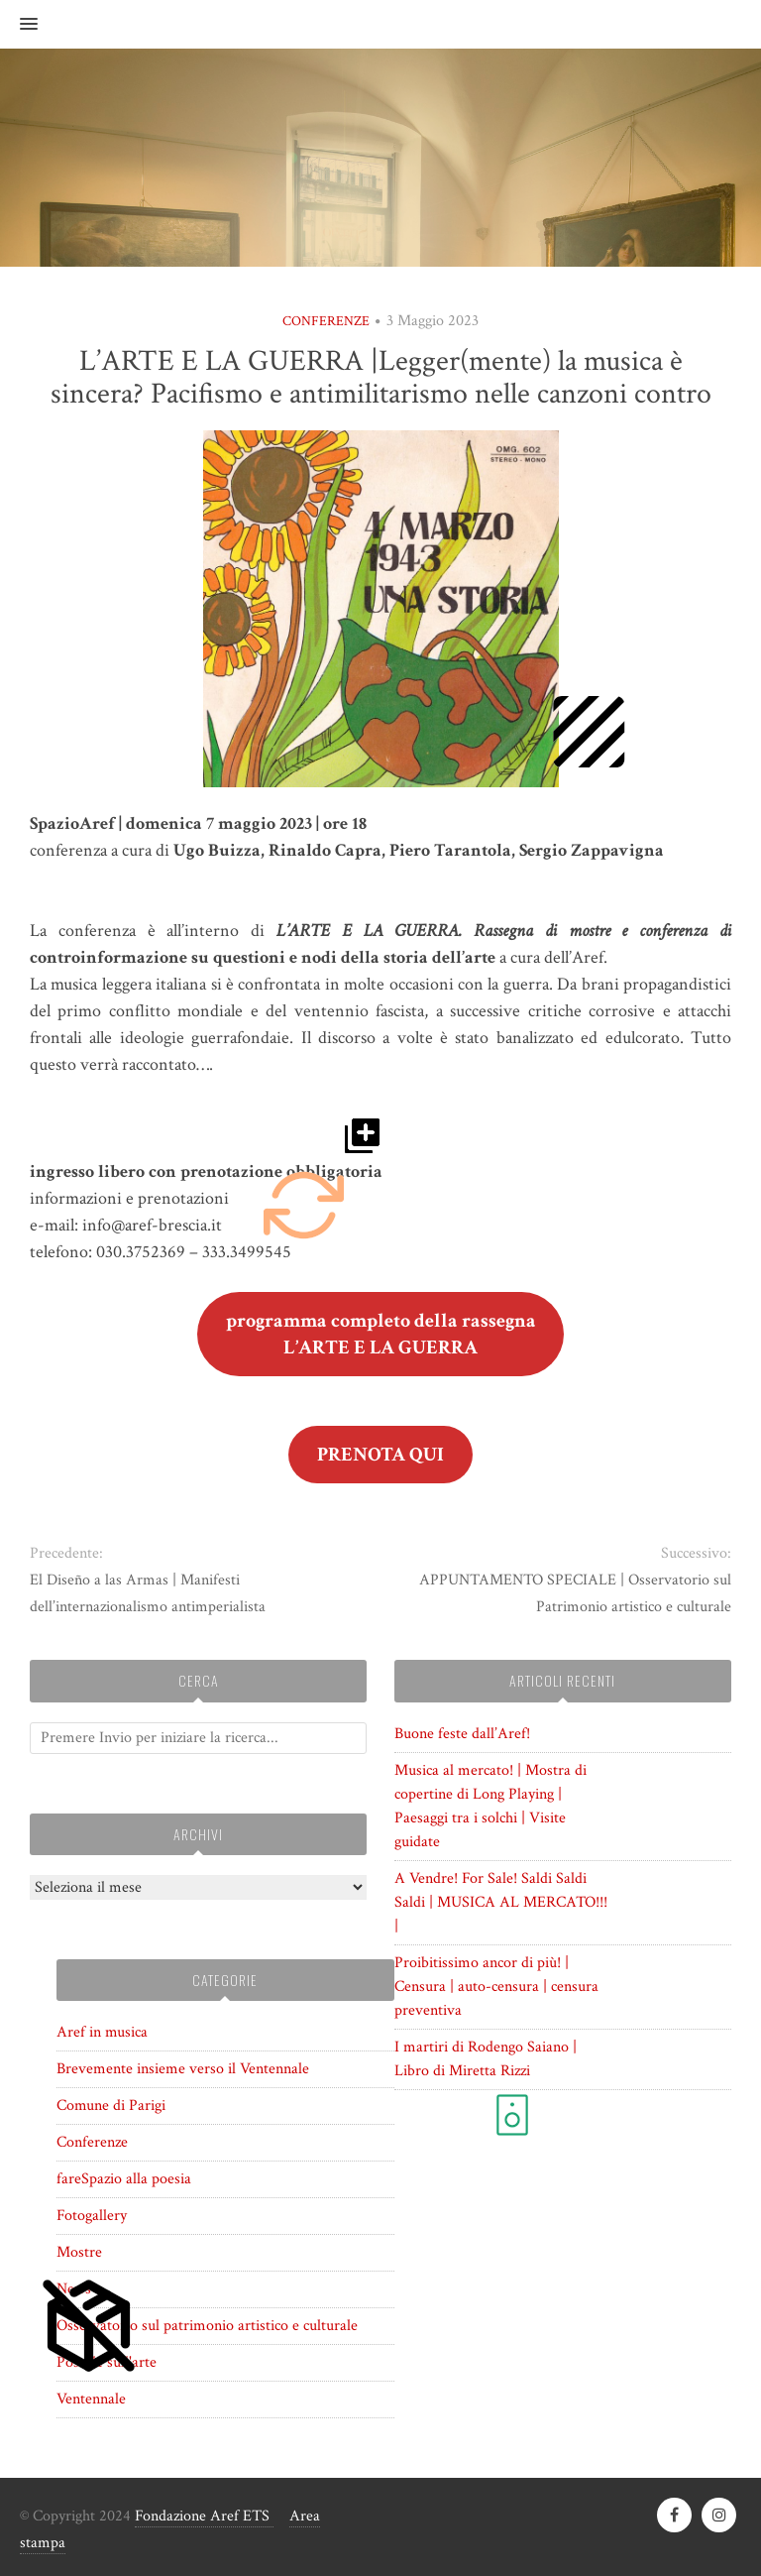 The height and width of the screenshot is (2576, 761). I want to click on apply a texture or pattern overlay, so click(589, 732).